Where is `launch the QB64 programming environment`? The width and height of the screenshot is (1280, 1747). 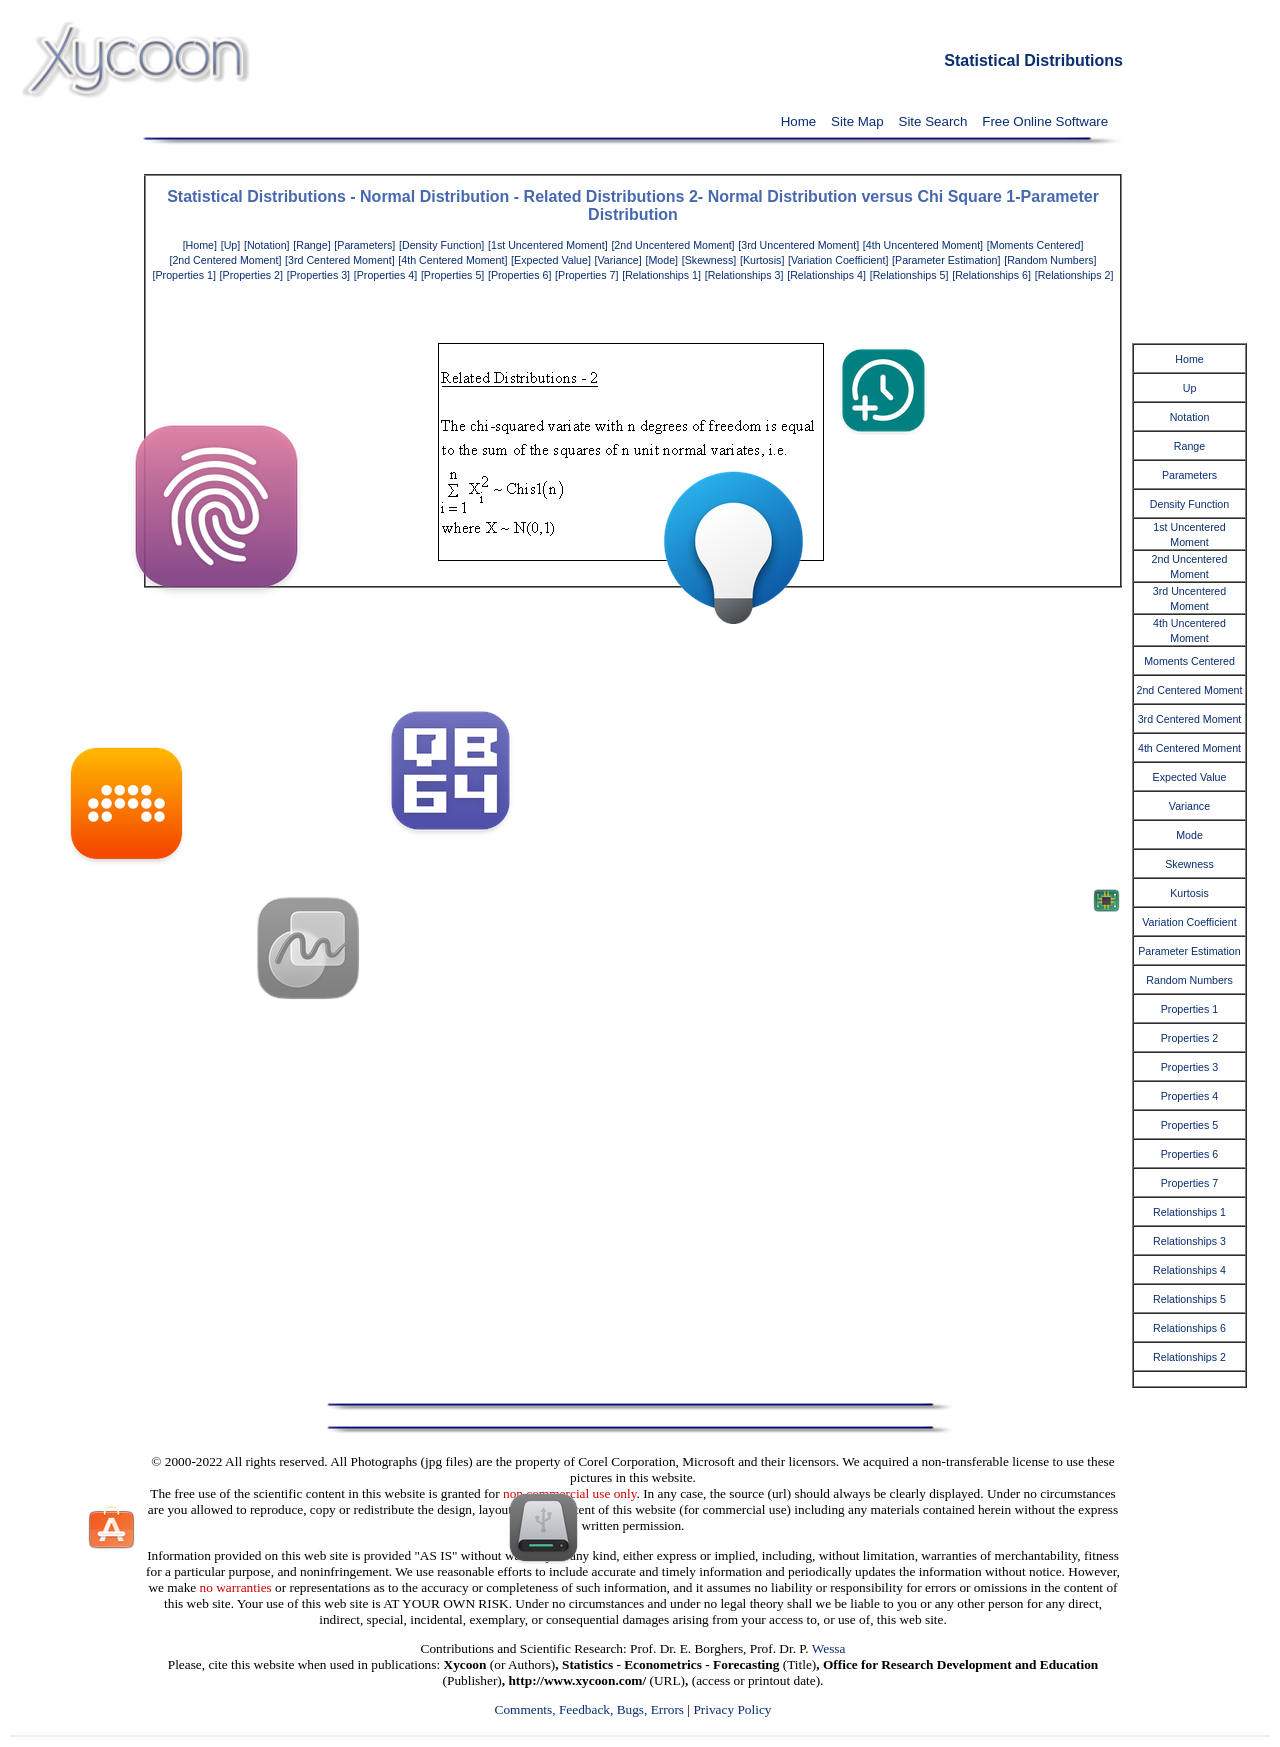 launch the QB64 programming environment is located at coordinates (450, 770).